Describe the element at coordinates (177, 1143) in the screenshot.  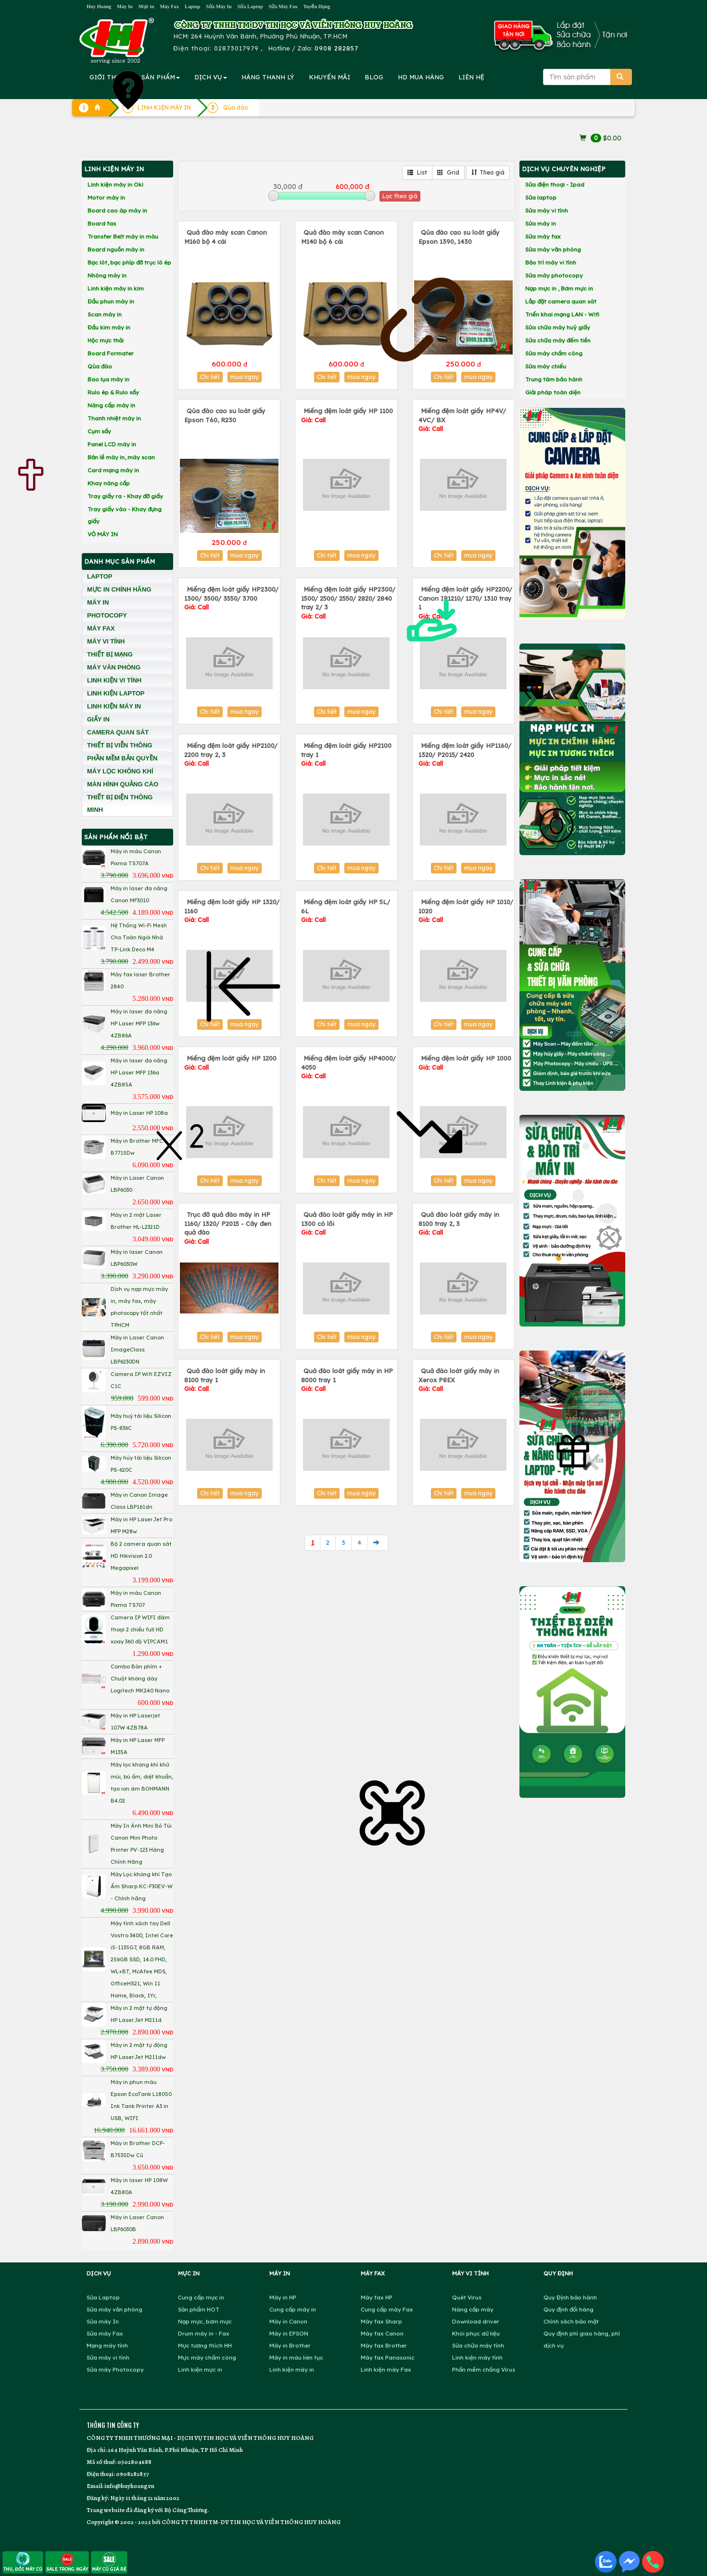
I see `apply superscript formatting to selected text` at that location.